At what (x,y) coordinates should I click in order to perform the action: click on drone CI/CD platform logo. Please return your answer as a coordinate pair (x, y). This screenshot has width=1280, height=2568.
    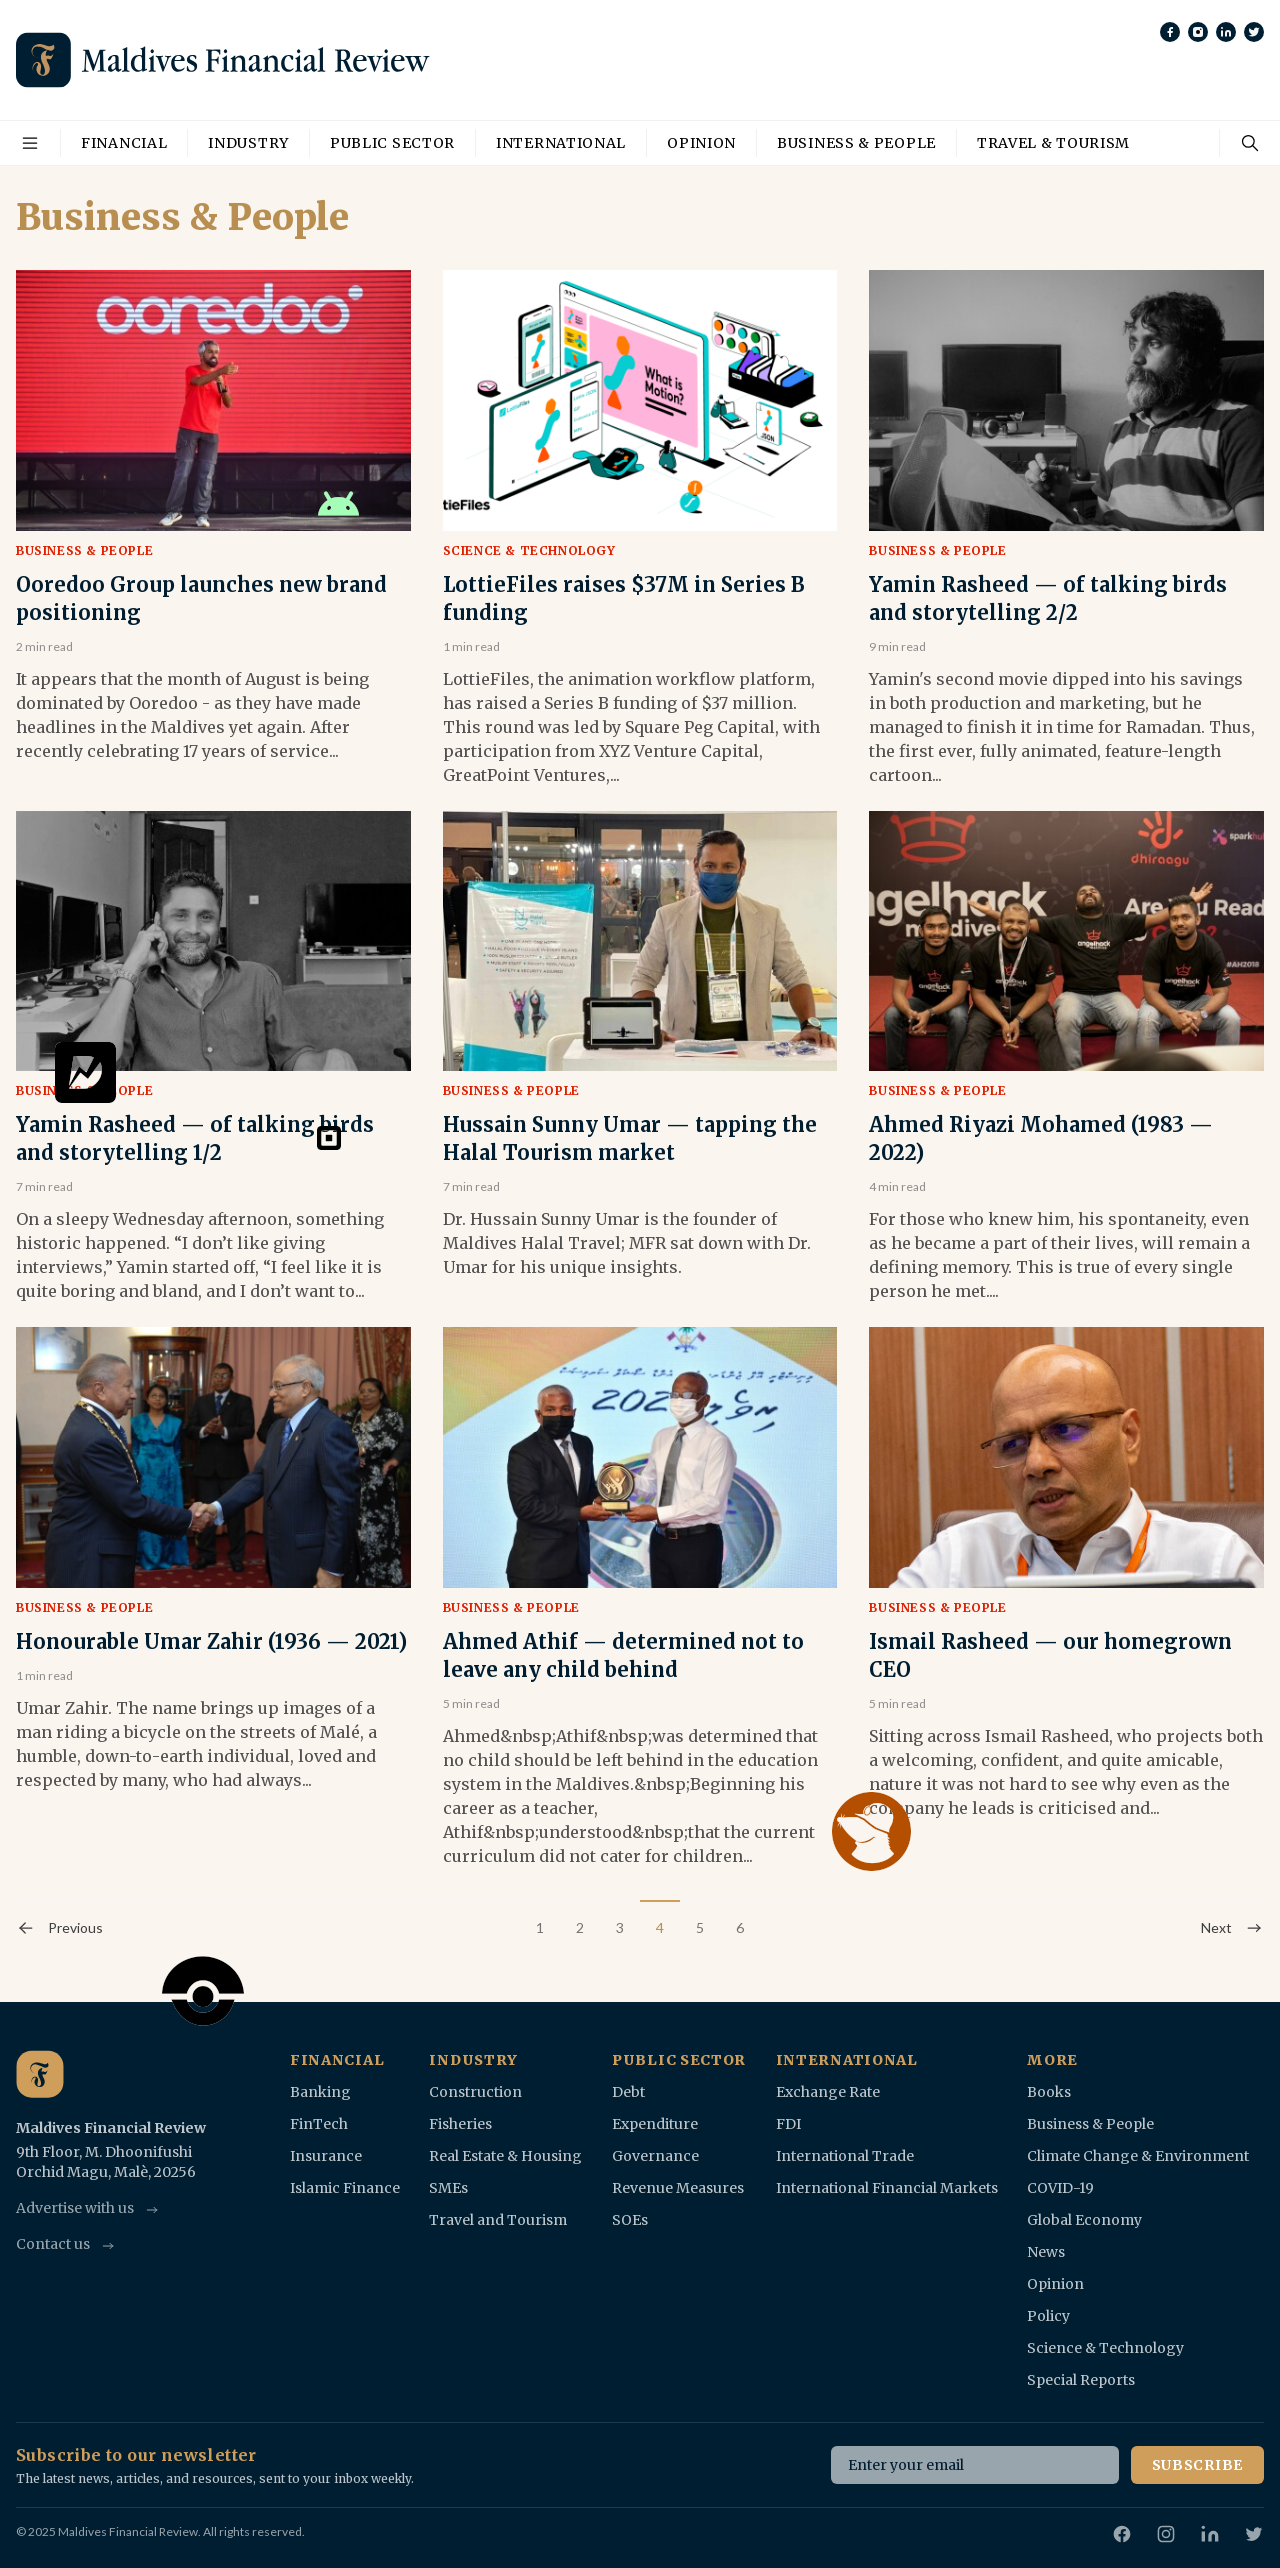
    Looking at the image, I should click on (203, 1991).